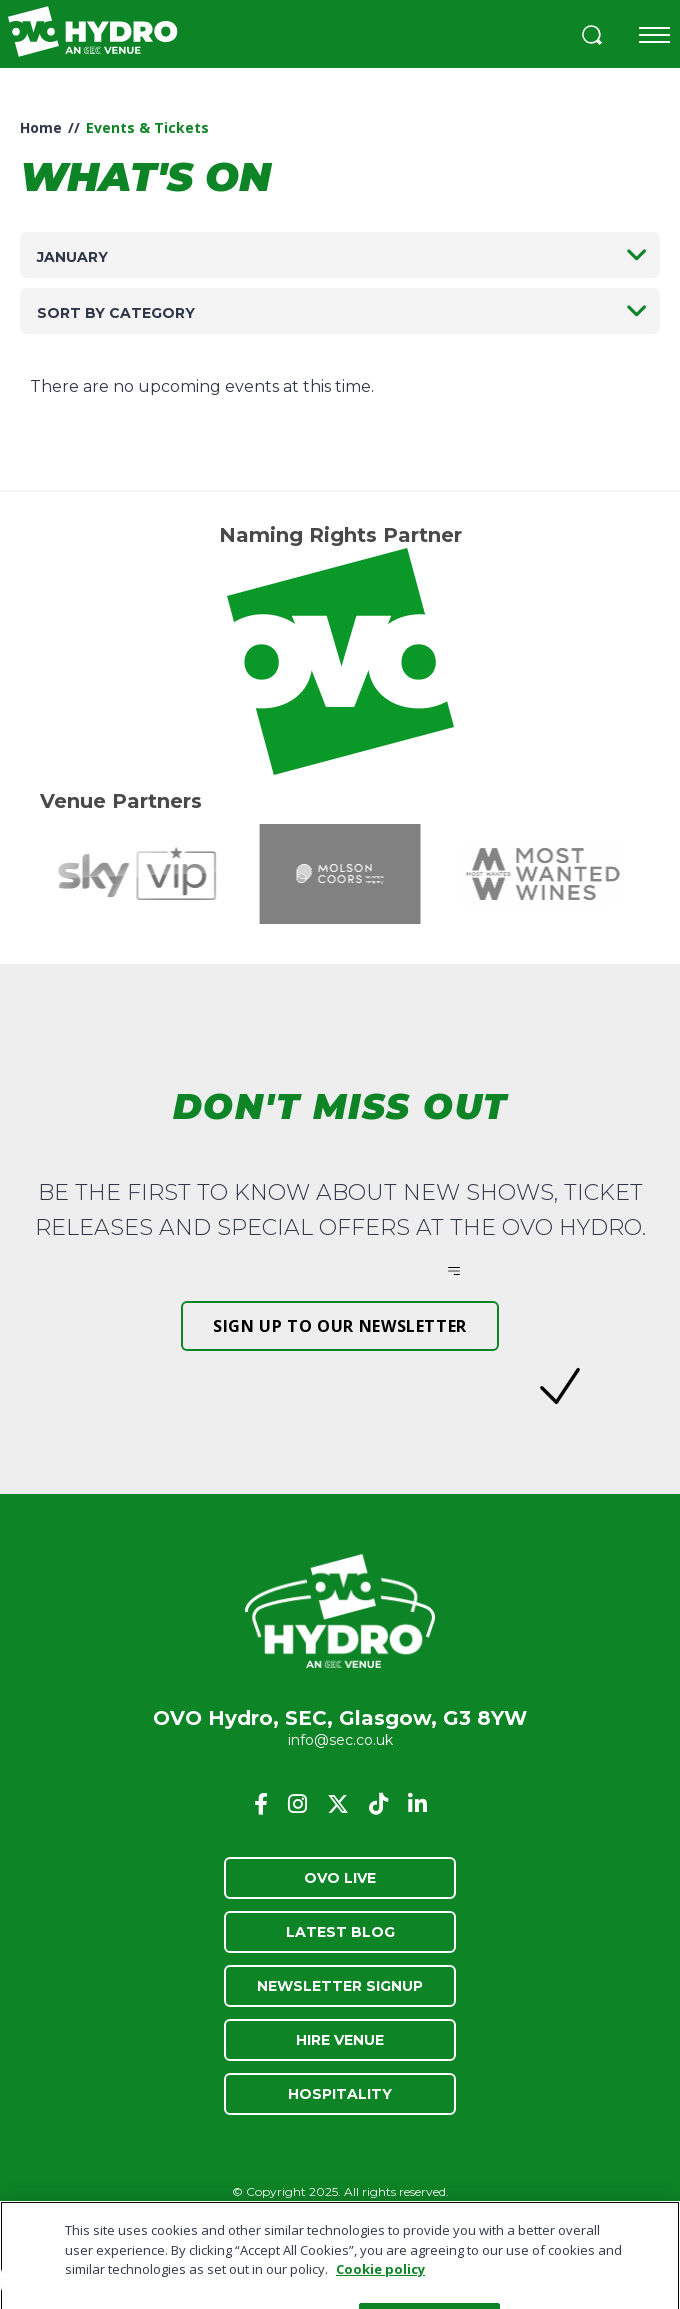 The width and height of the screenshot is (680, 2309). I want to click on open navigation menu, so click(454, 1271).